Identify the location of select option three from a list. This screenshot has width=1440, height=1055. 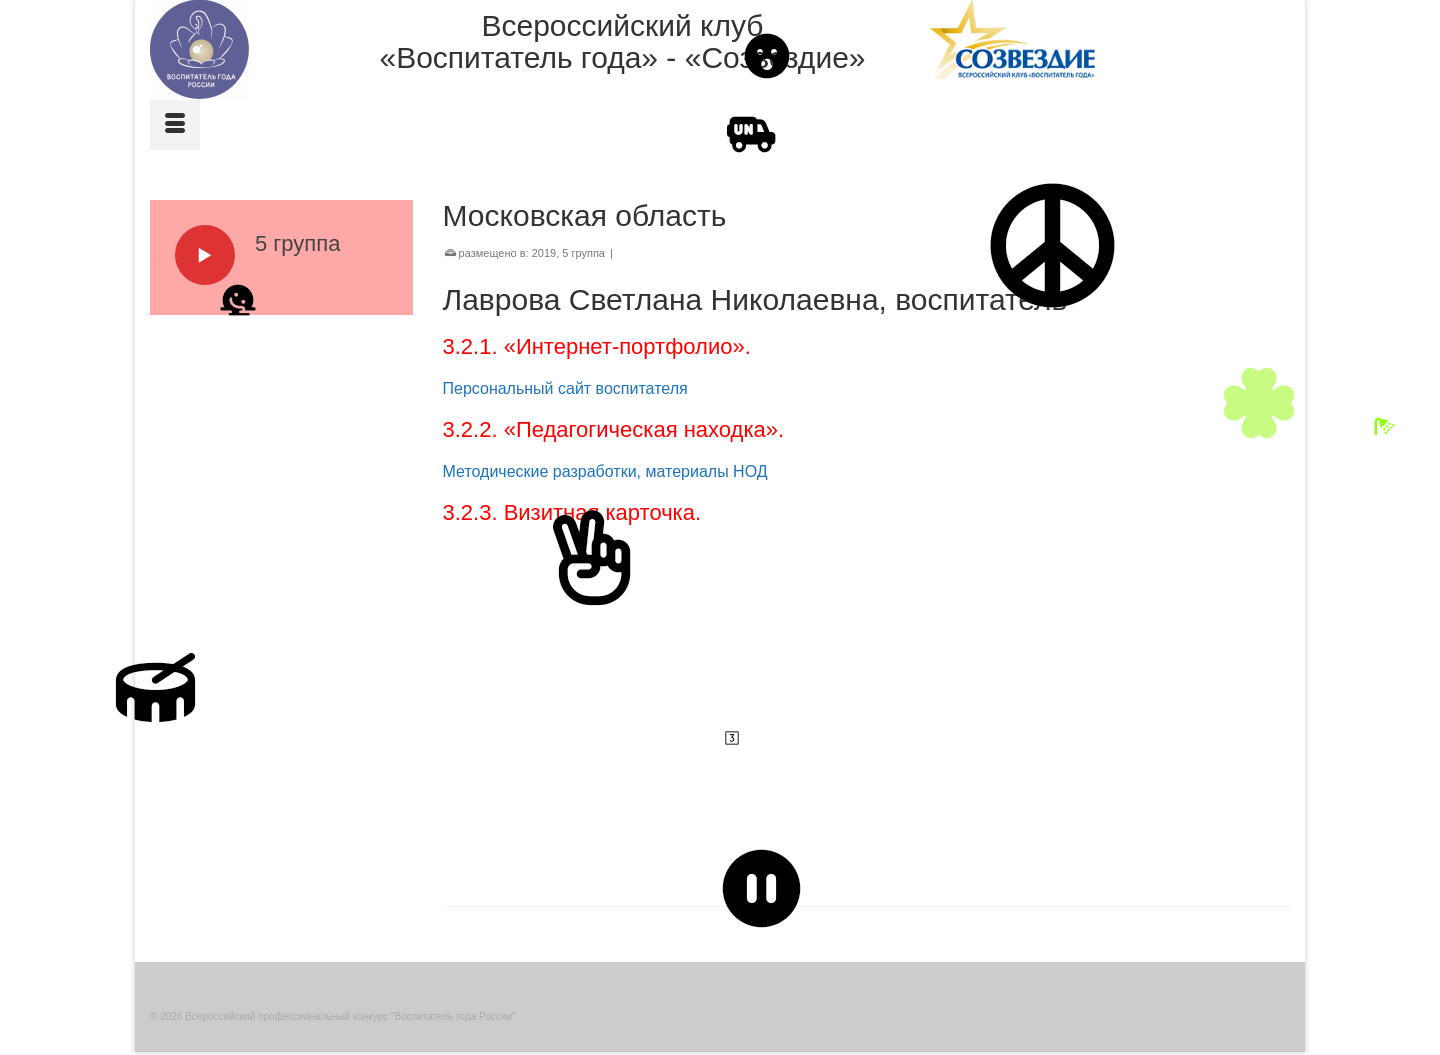
(732, 738).